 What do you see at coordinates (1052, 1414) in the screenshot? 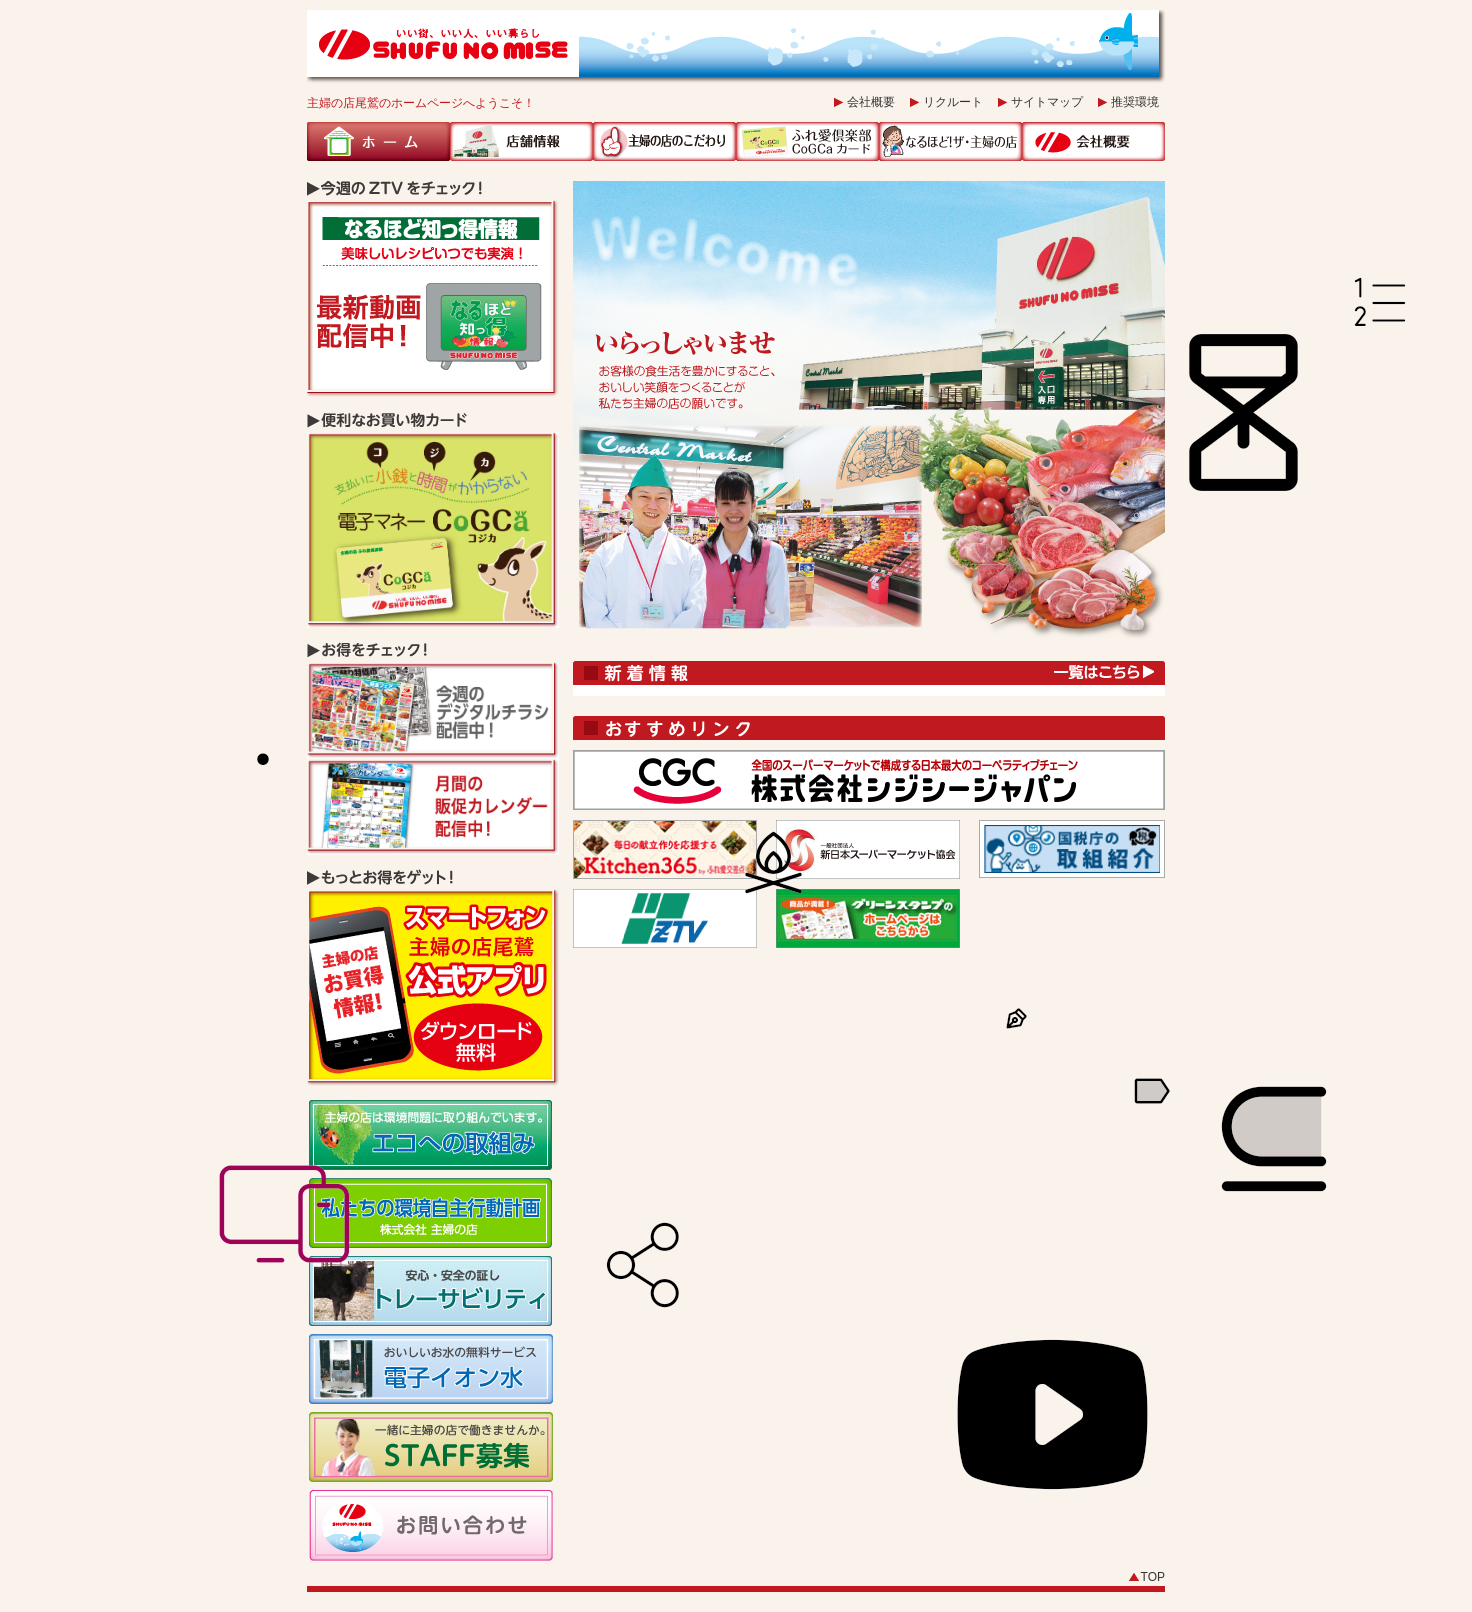
I see `open YouTube app` at bounding box center [1052, 1414].